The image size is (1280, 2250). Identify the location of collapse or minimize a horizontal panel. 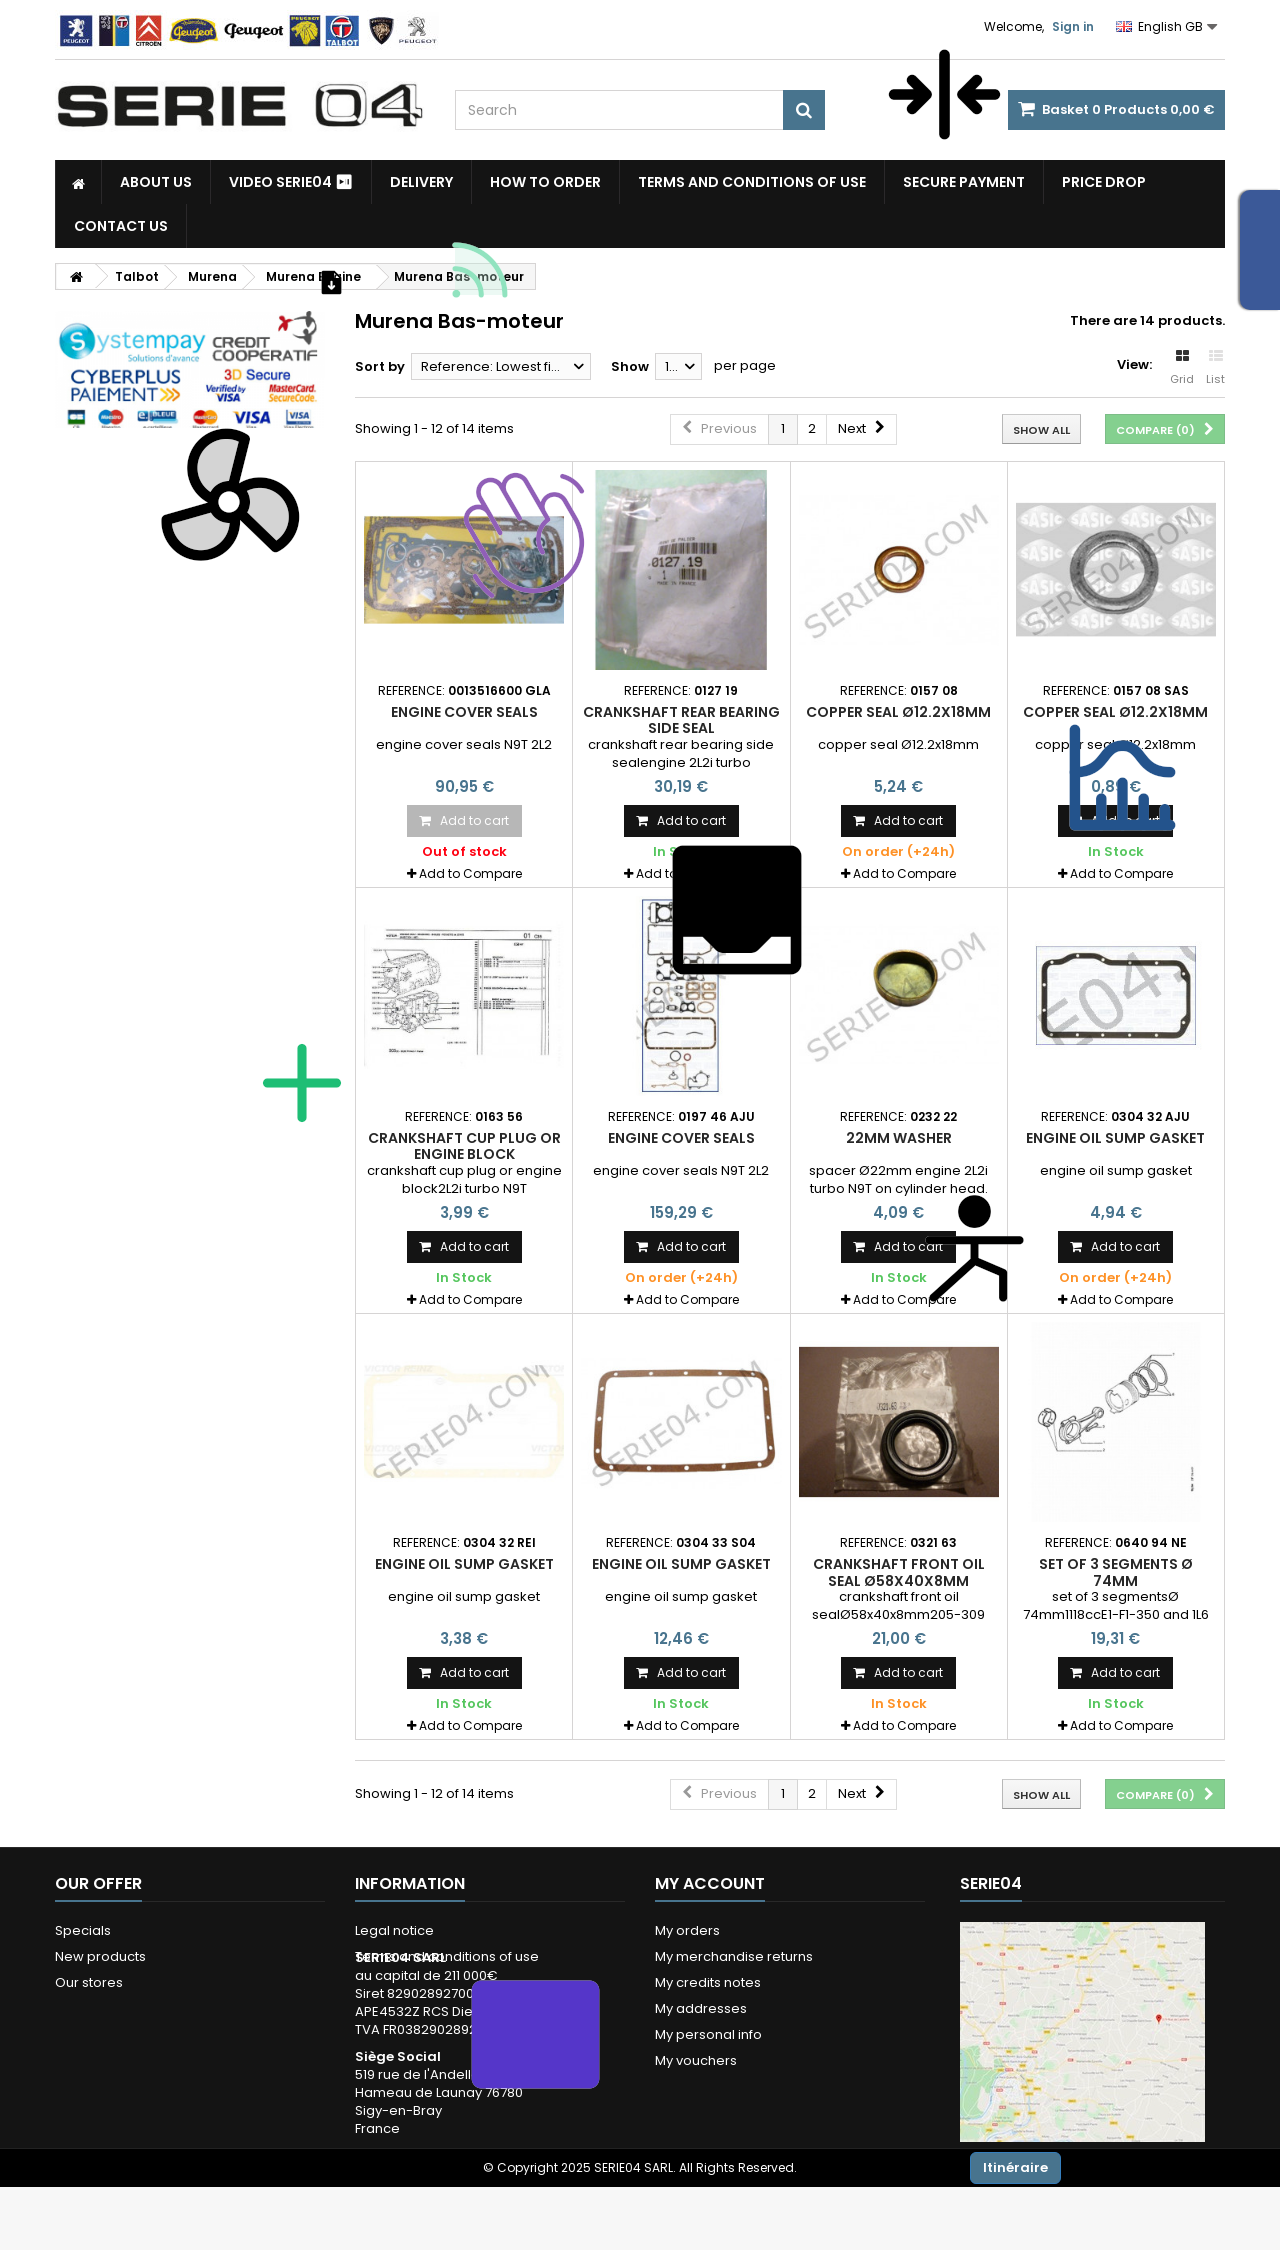
(944, 94).